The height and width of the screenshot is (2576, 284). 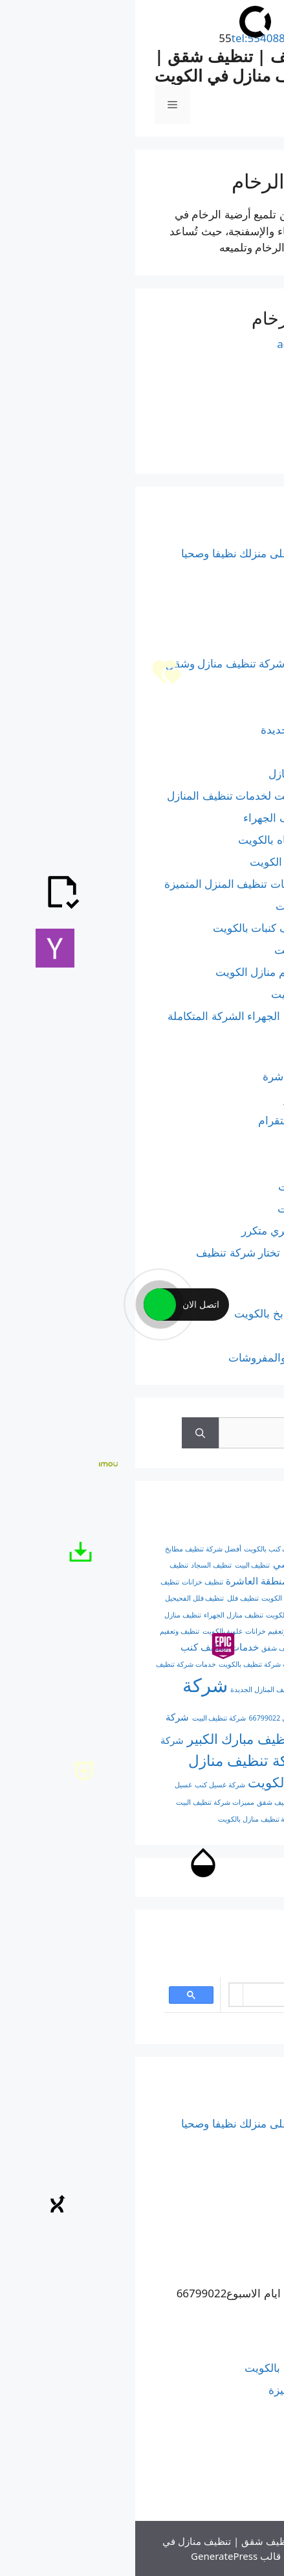 I want to click on open git extensions application, so click(x=58, y=2203).